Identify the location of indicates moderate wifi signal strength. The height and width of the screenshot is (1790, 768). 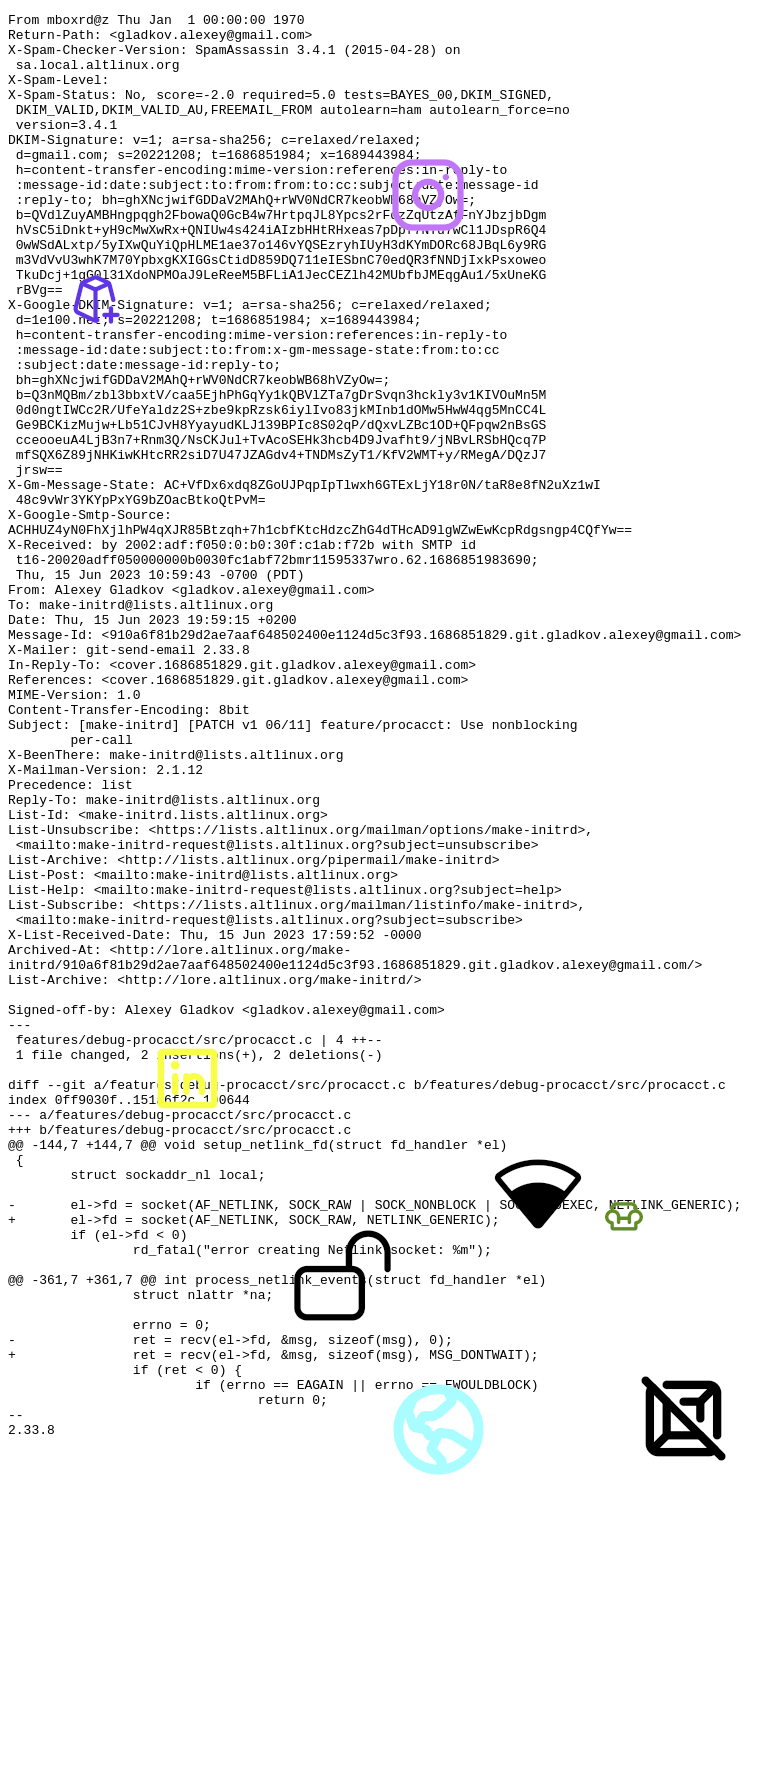
(538, 1194).